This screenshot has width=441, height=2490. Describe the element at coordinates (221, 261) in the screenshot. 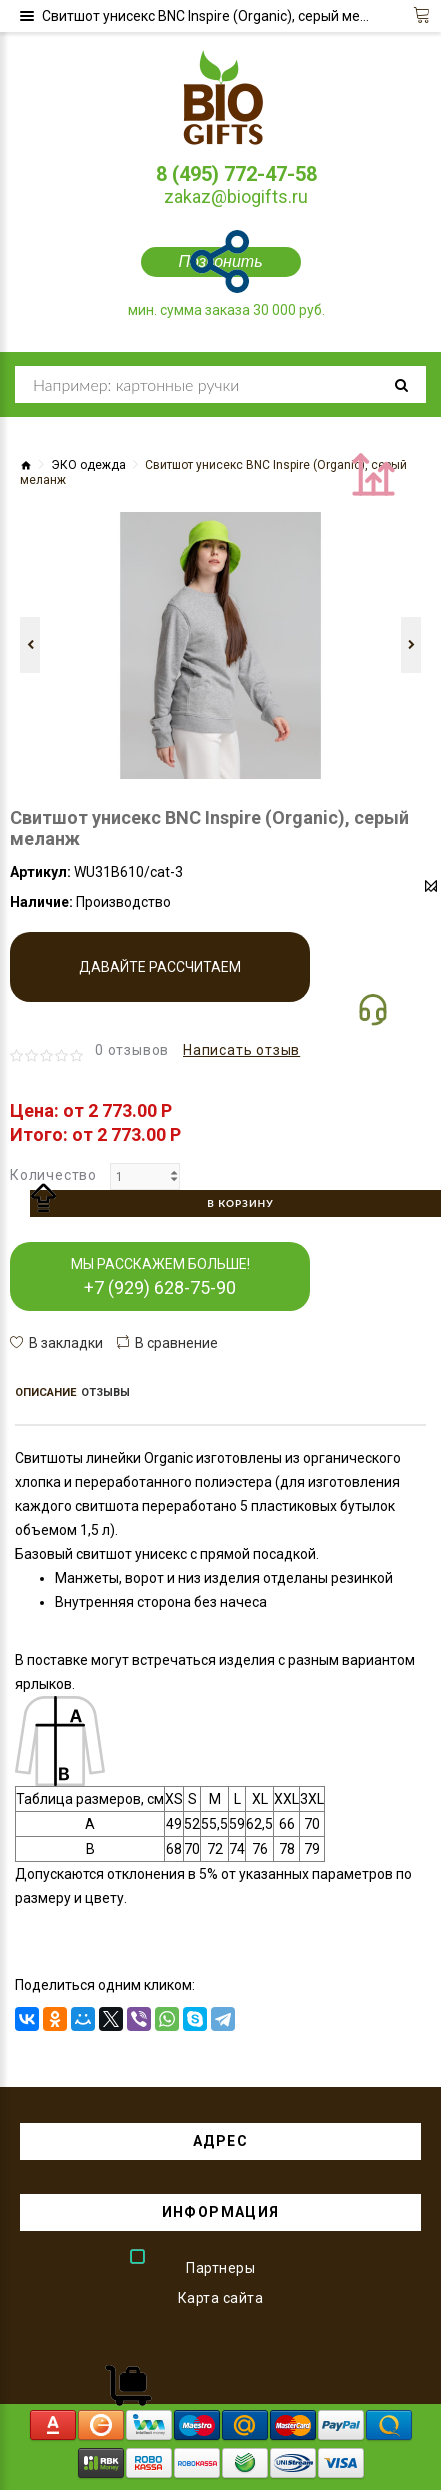

I see `share content to other apps or platforms` at that location.